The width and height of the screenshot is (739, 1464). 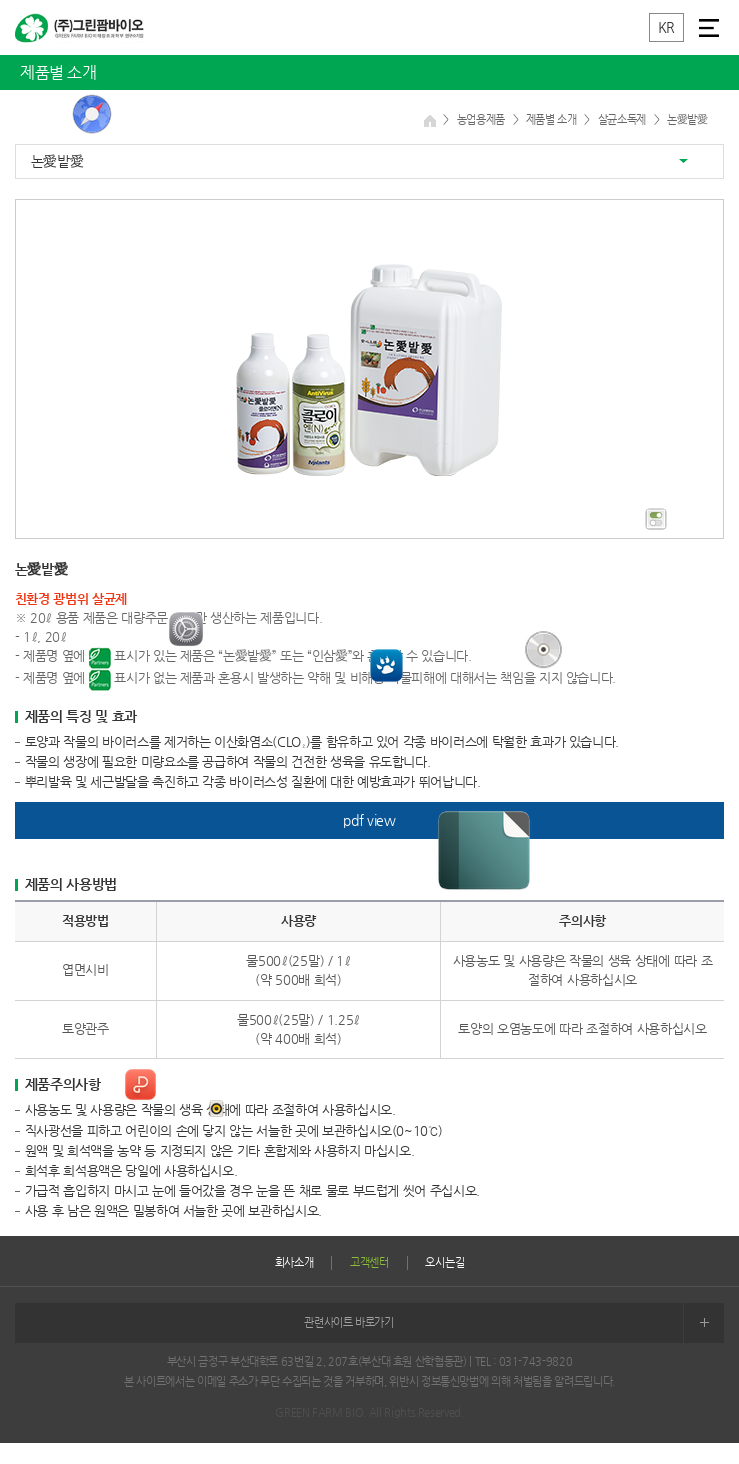 What do you see at coordinates (140, 1084) in the screenshot?
I see `open wps pdf editor application` at bounding box center [140, 1084].